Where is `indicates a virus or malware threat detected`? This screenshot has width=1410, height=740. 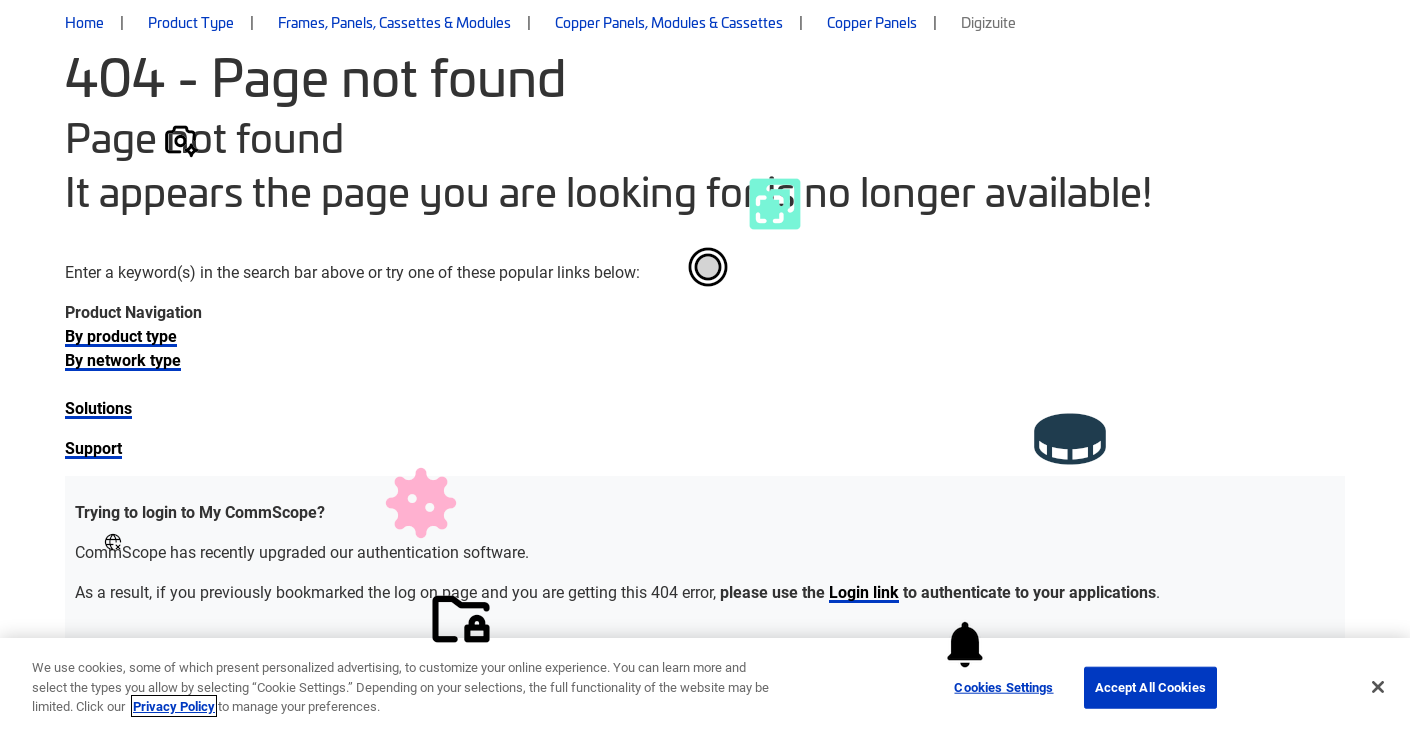
indicates a virus or malware threat detected is located at coordinates (421, 503).